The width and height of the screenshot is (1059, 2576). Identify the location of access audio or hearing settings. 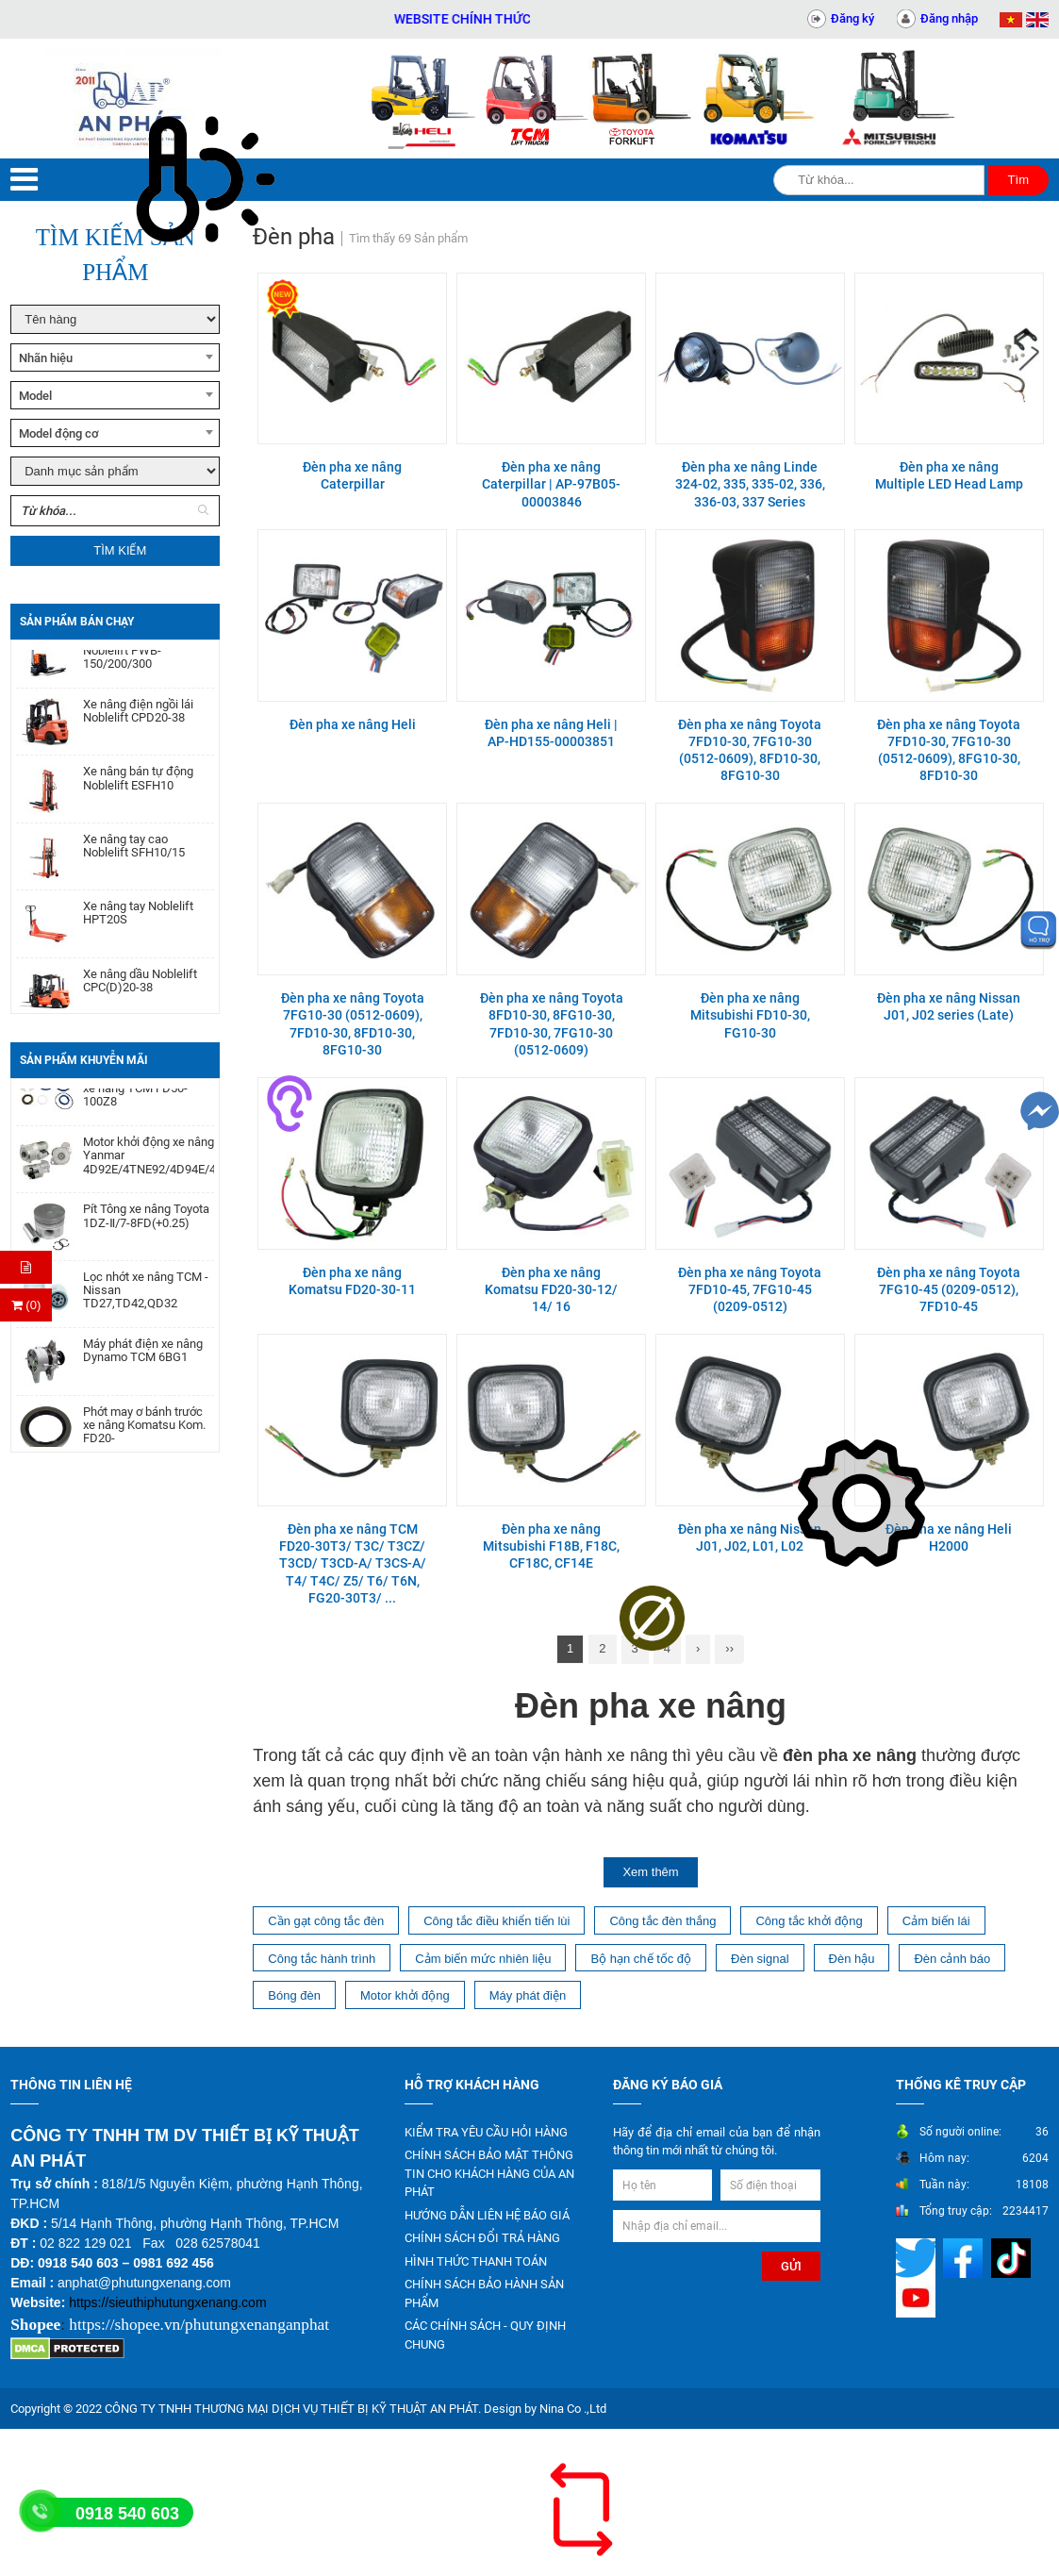
(290, 1104).